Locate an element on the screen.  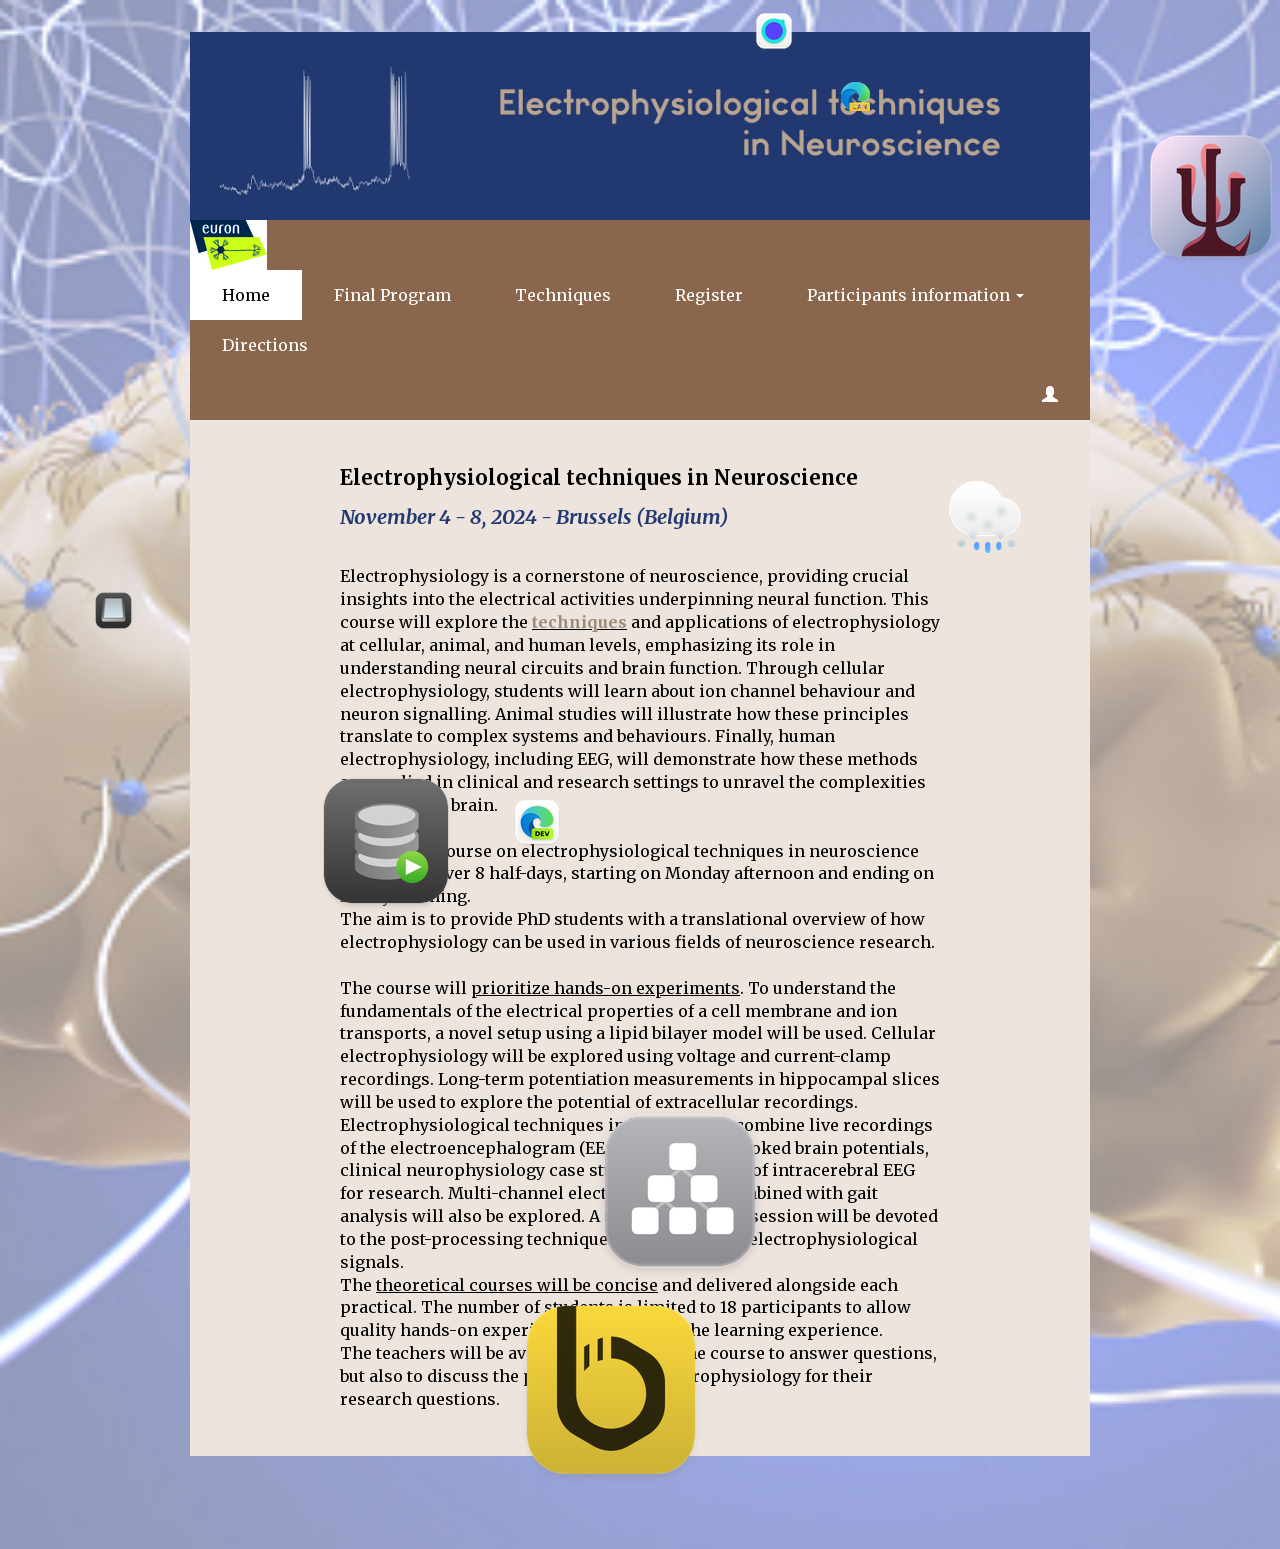
access removable media or external drive is located at coordinates (113, 610).